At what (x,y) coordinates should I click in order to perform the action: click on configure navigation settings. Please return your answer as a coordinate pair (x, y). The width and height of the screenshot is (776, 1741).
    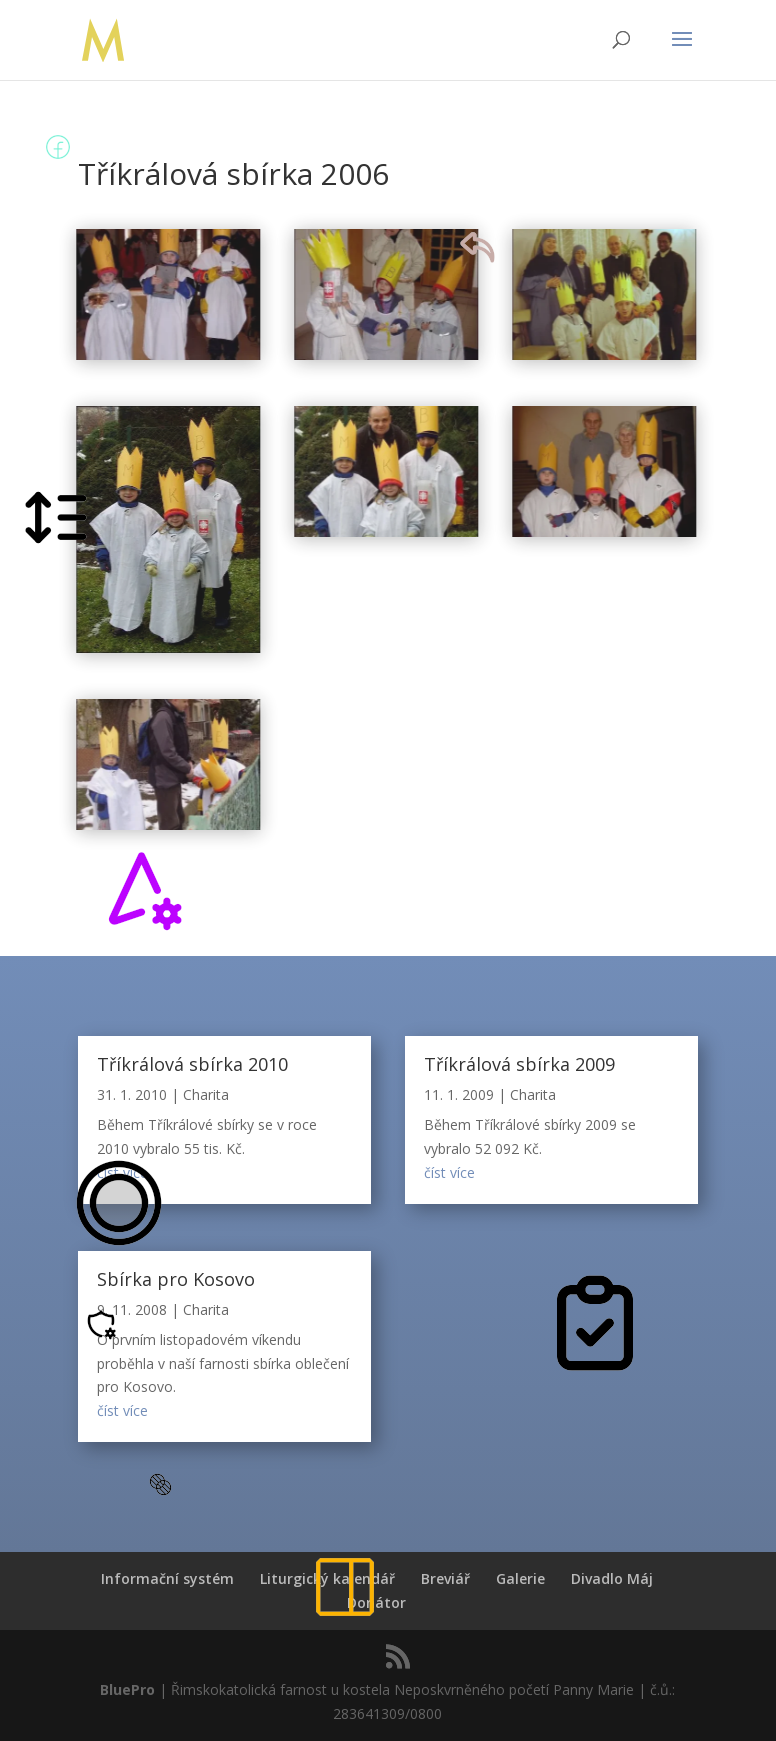
    Looking at the image, I should click on (141, 888).